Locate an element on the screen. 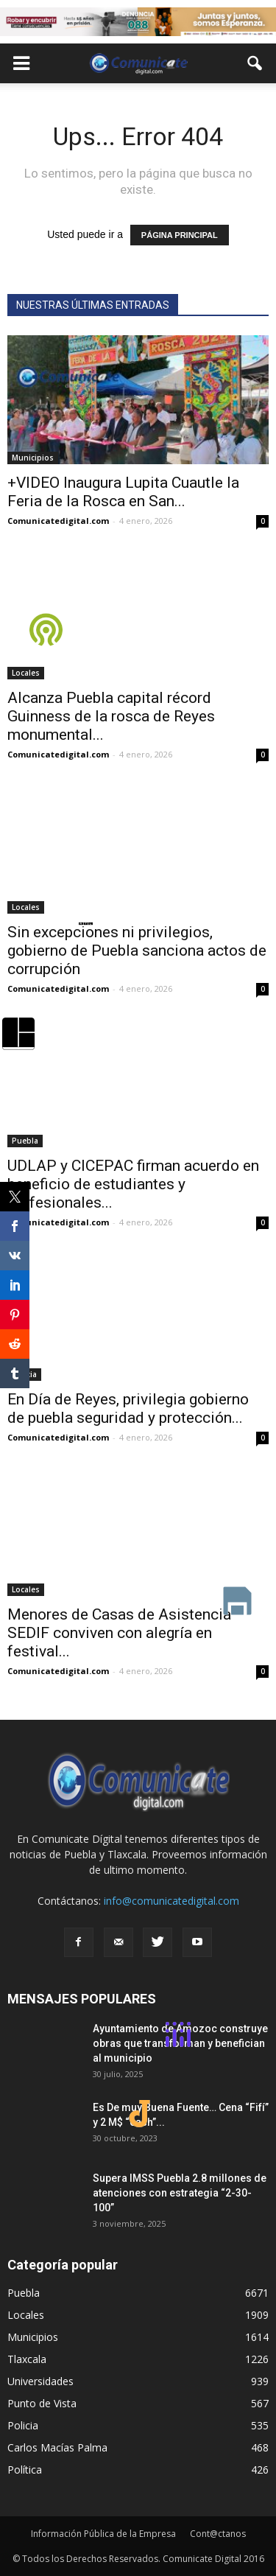 The height and width of the screenshot is (2576, 276). save current file or document is located at coordinates (237, 1600).